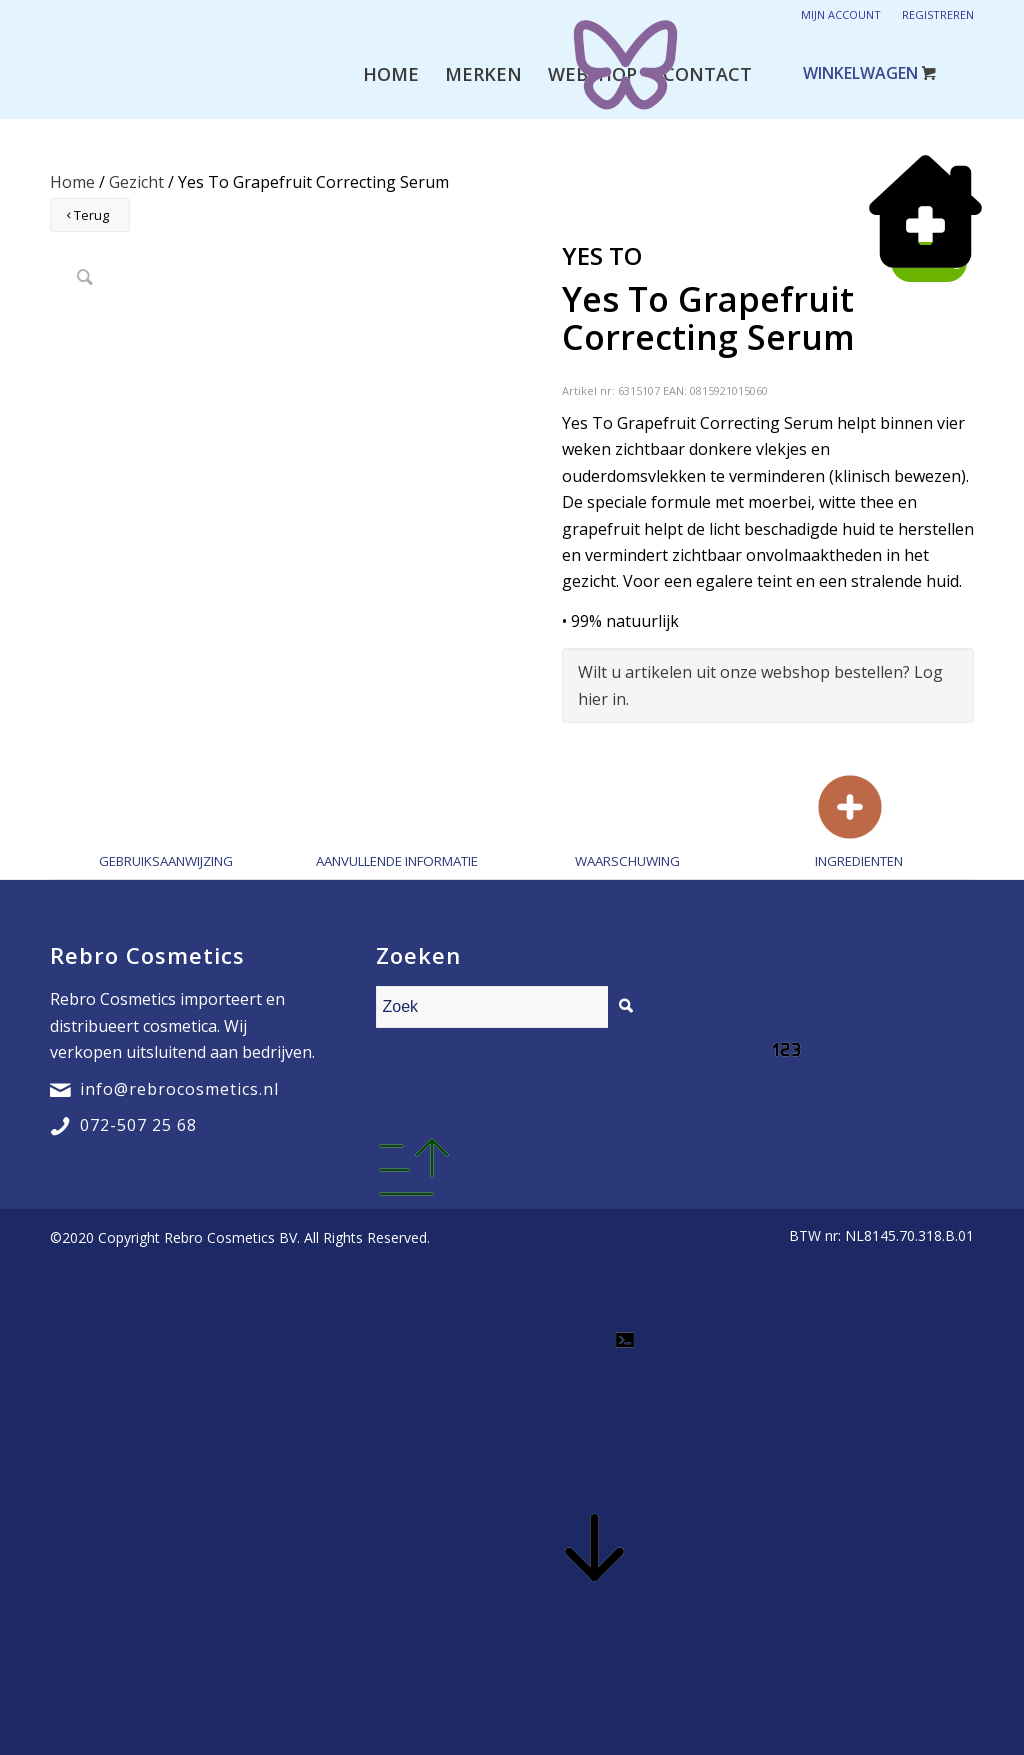 The height and width of the screenshot is (1755, 1024). Describe the element at coordinates (850, 807) in the screenshot. I see `add a new item` at that location.